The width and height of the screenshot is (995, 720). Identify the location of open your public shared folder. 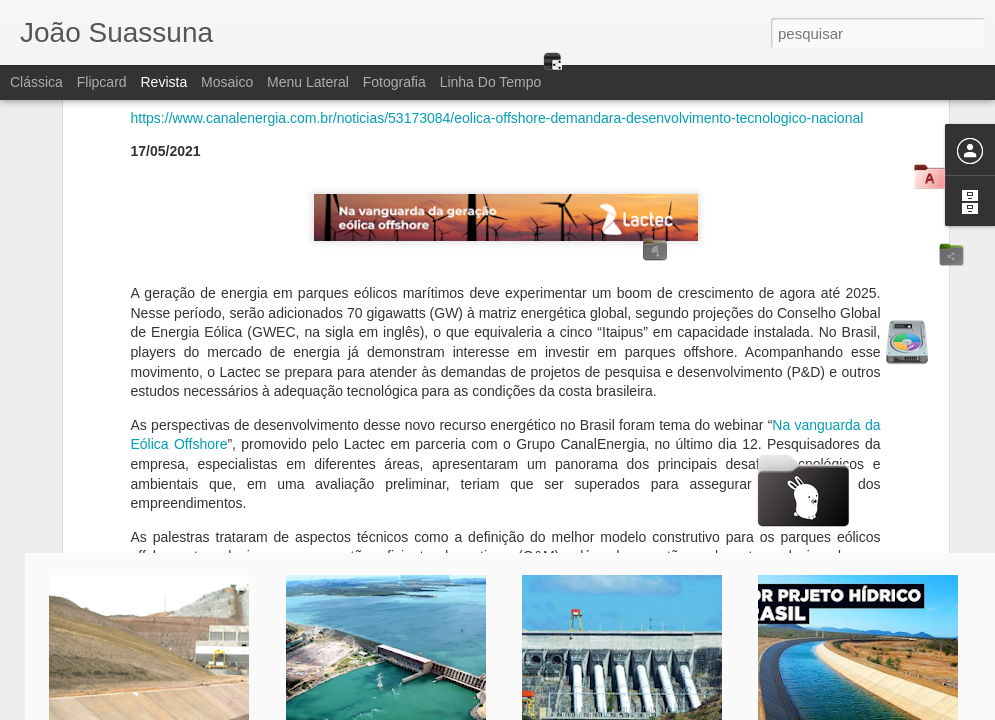
(951, 254).